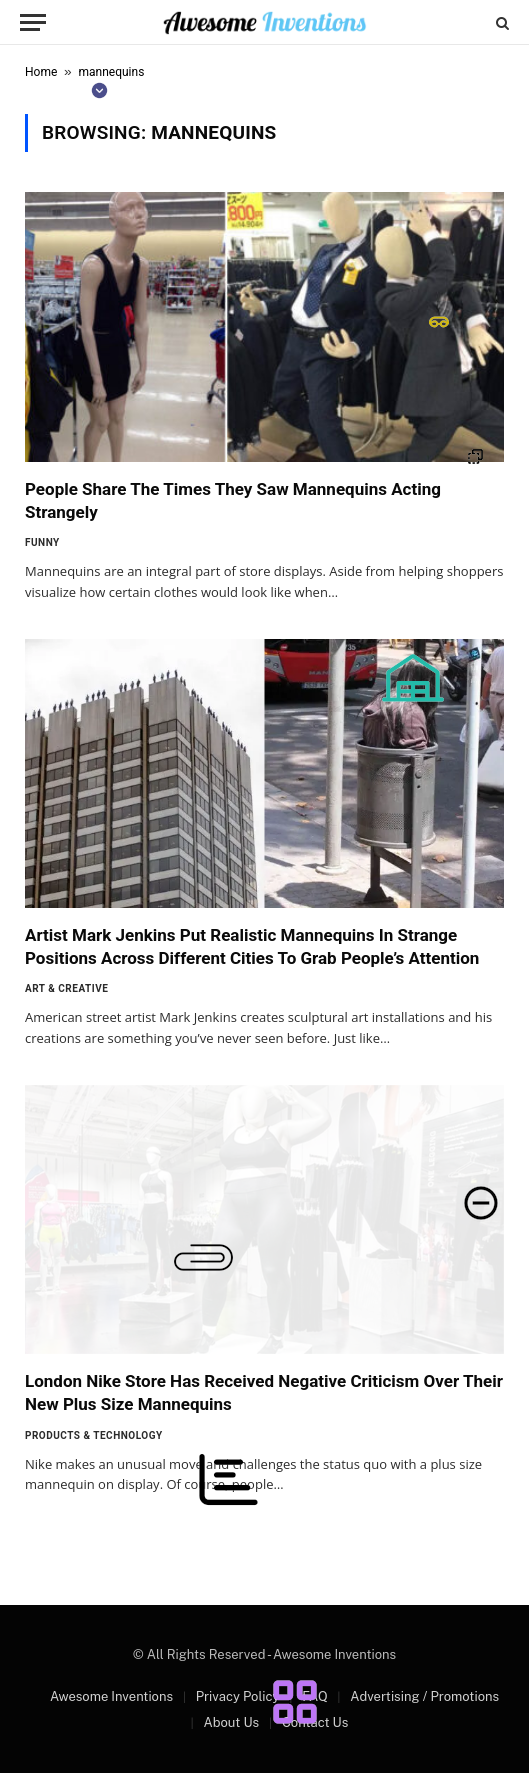  I want to click on bring selection to front layer, so click(475, 456).